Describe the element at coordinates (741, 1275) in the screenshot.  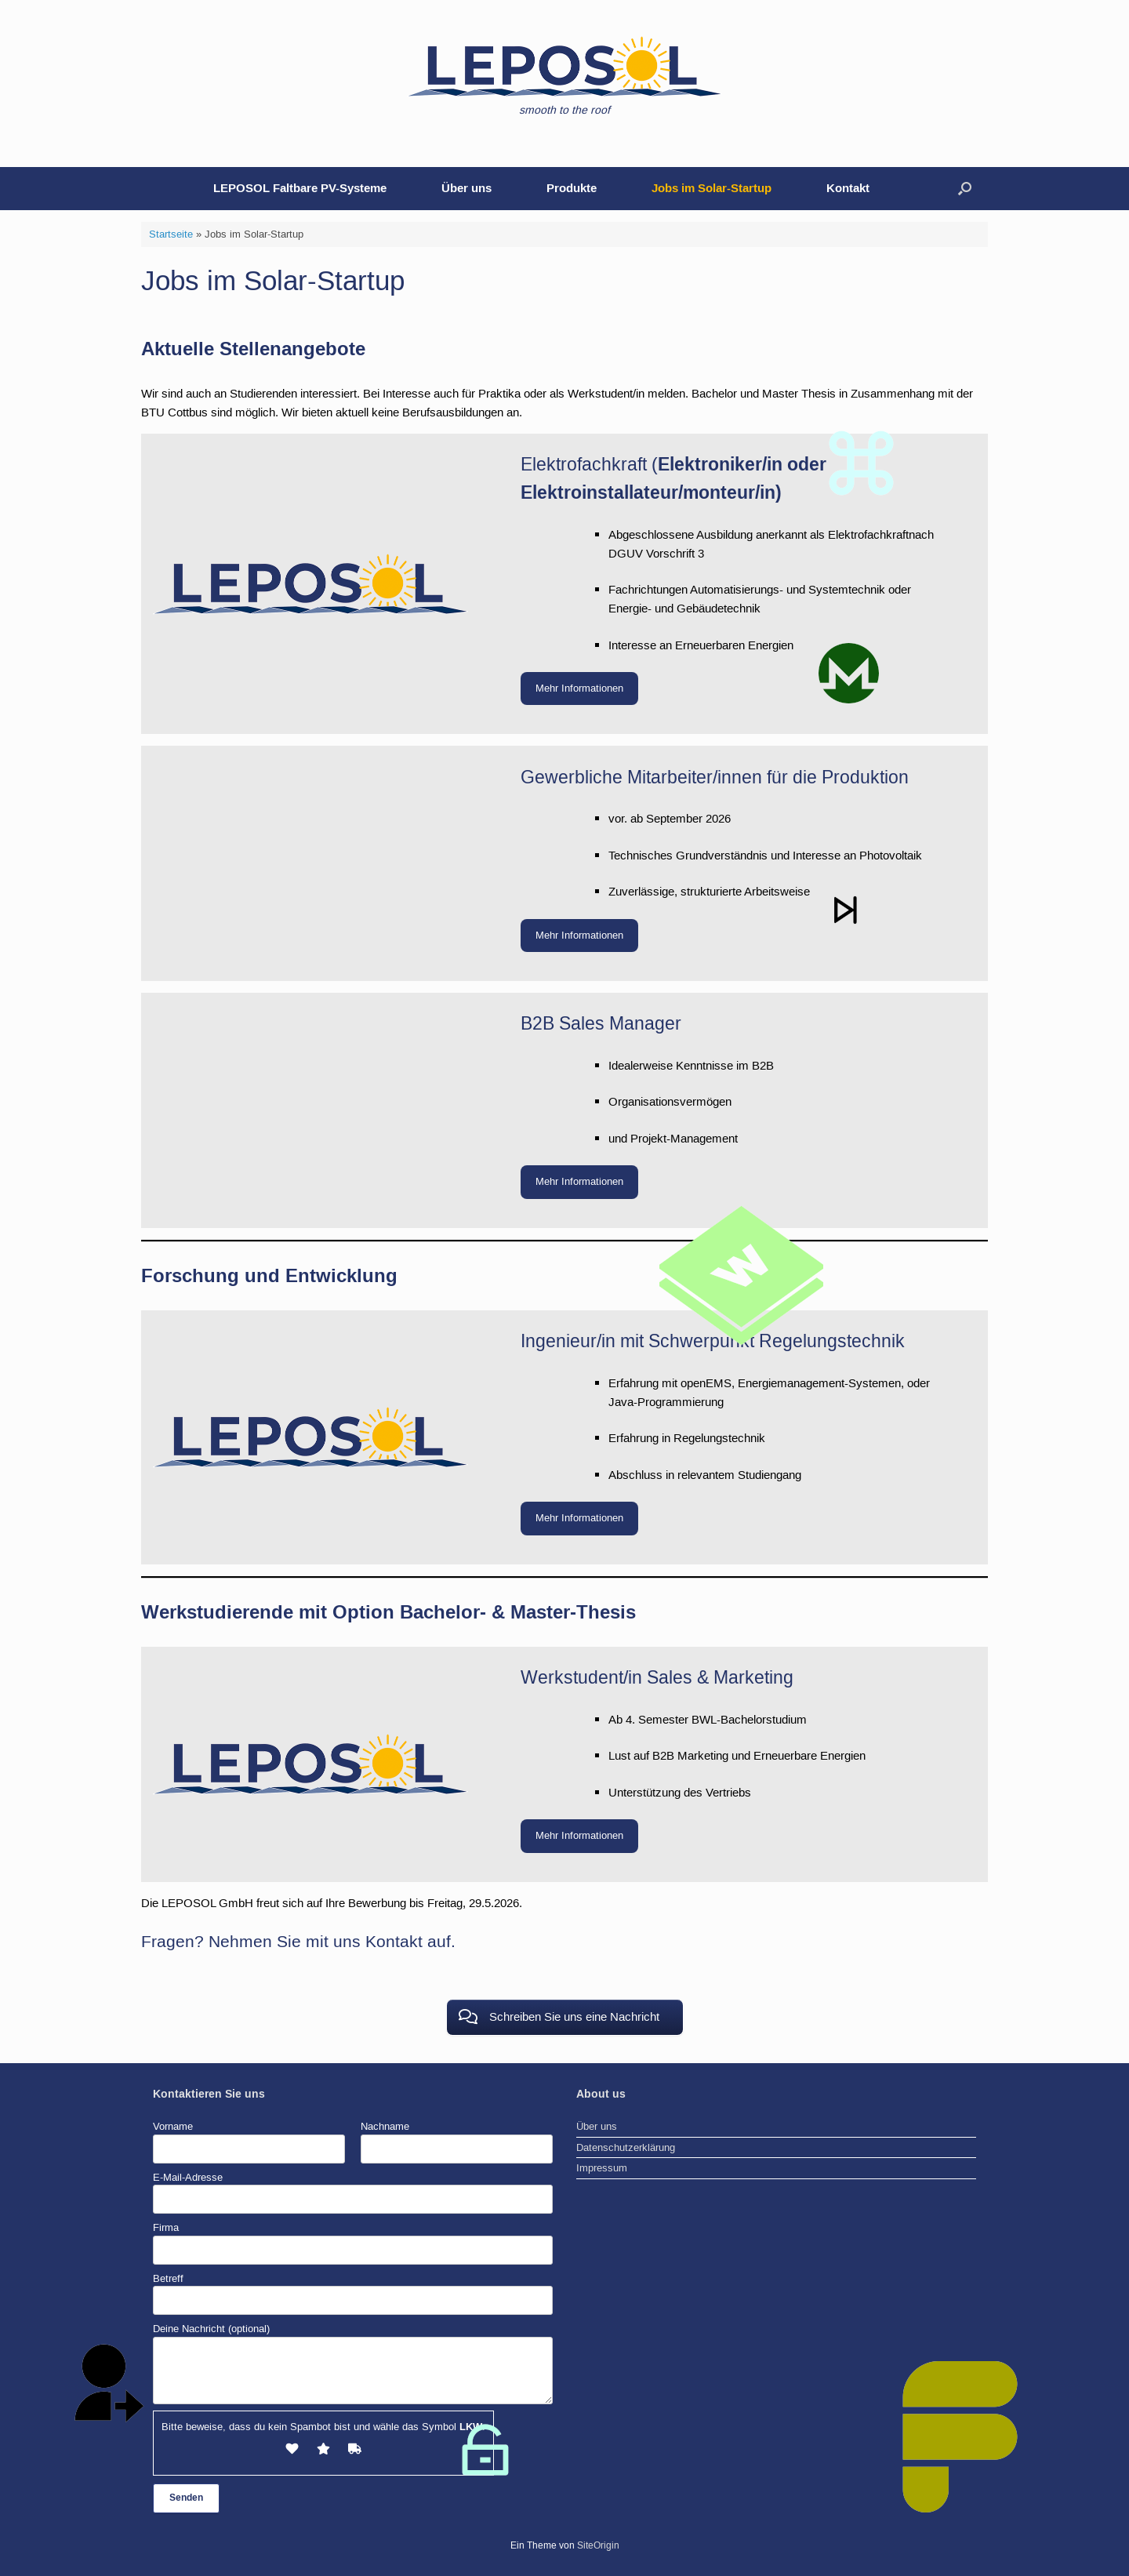
I see `open wappalyzer browser extension` at that location.